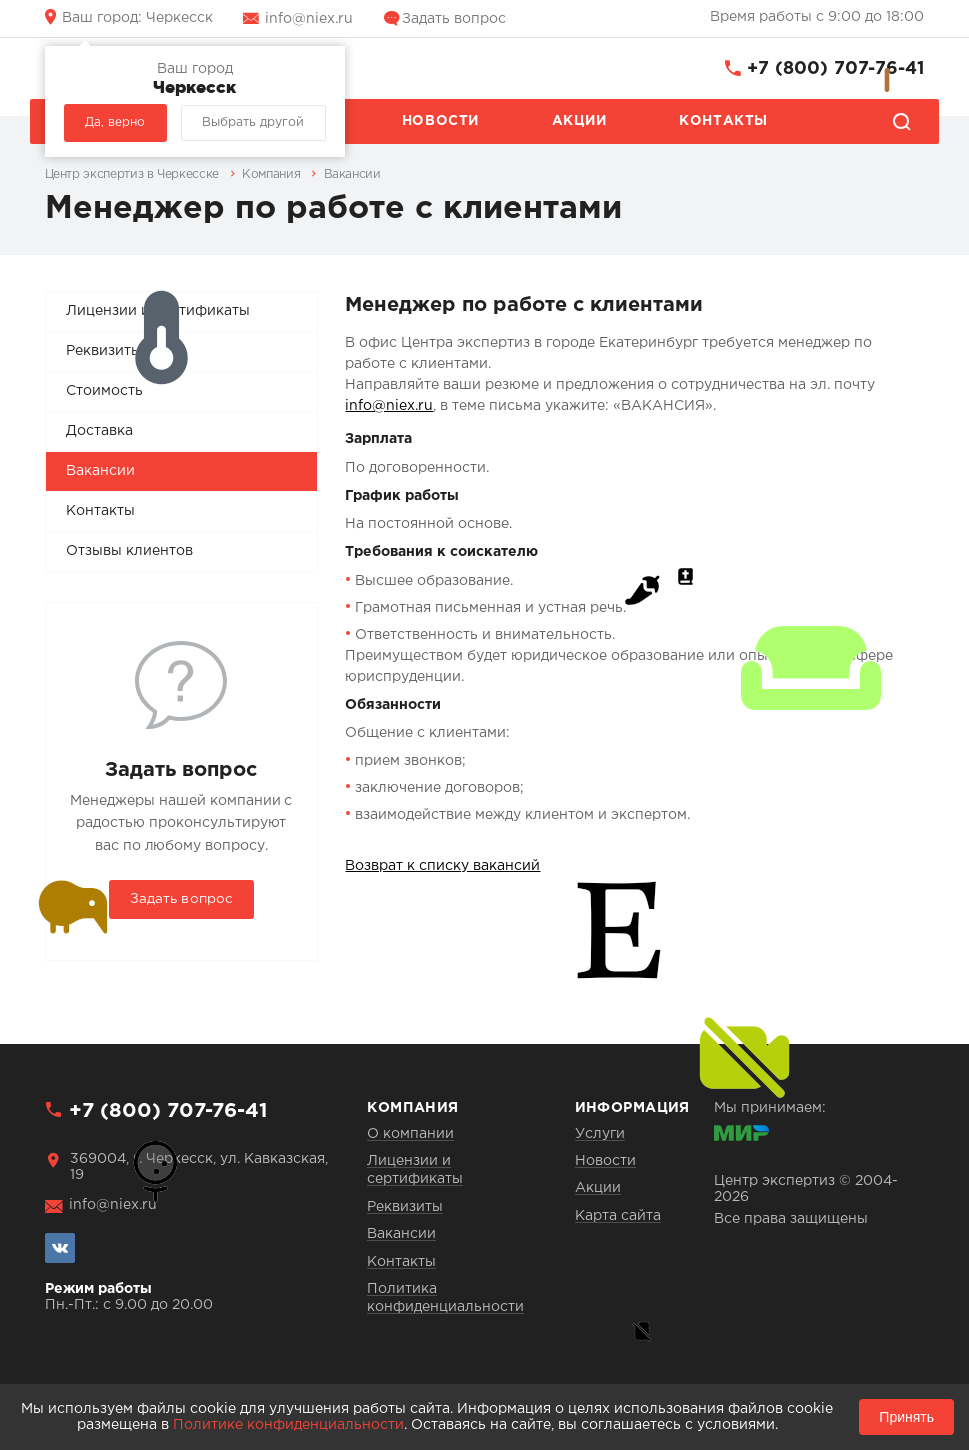 The width and height of the screenshot is (969, 1450). What do you see at coordinates (73, 907) in the screenshot?
I see `kiwi bird icon representing New Zealand-related content` at bounding box center [73, 907].